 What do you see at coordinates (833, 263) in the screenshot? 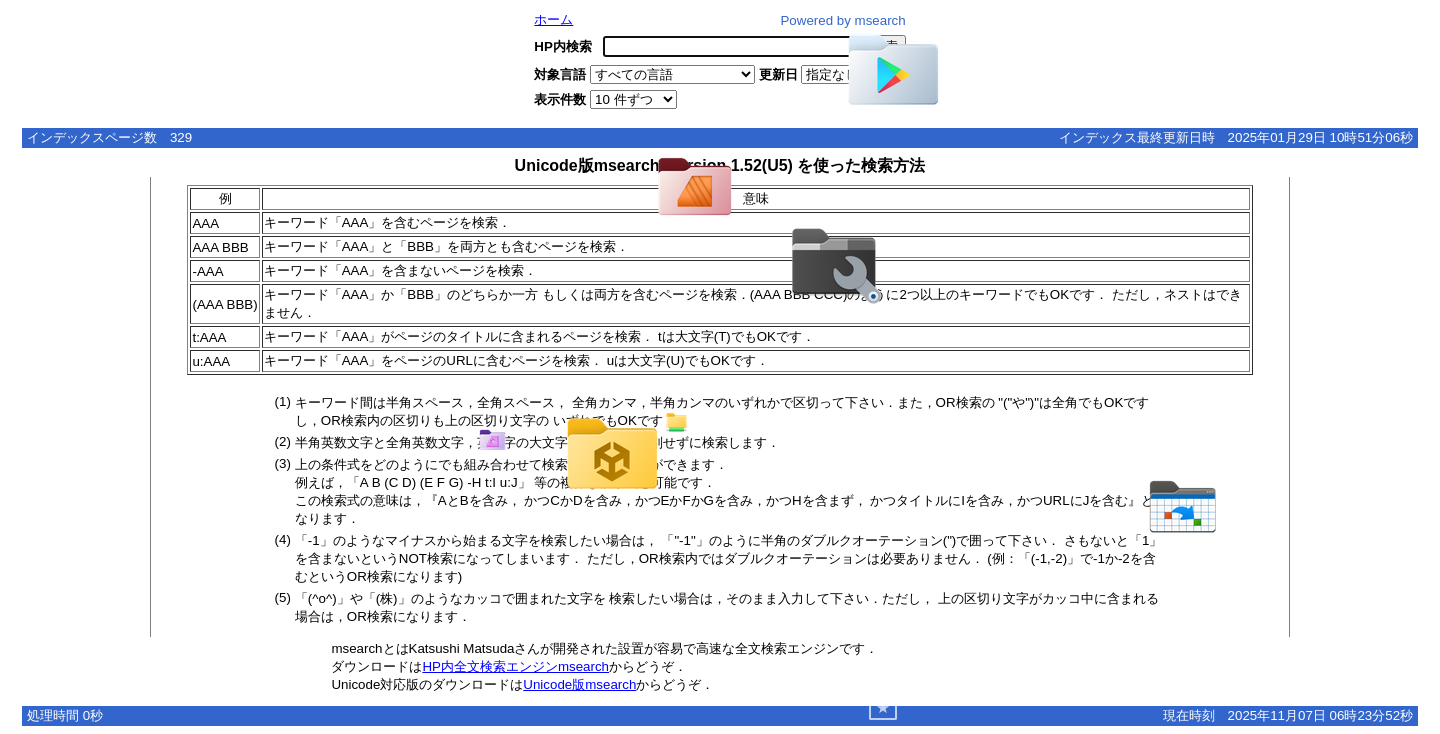
I see `open resource hacker project folder` at bounding box center [833, 263].